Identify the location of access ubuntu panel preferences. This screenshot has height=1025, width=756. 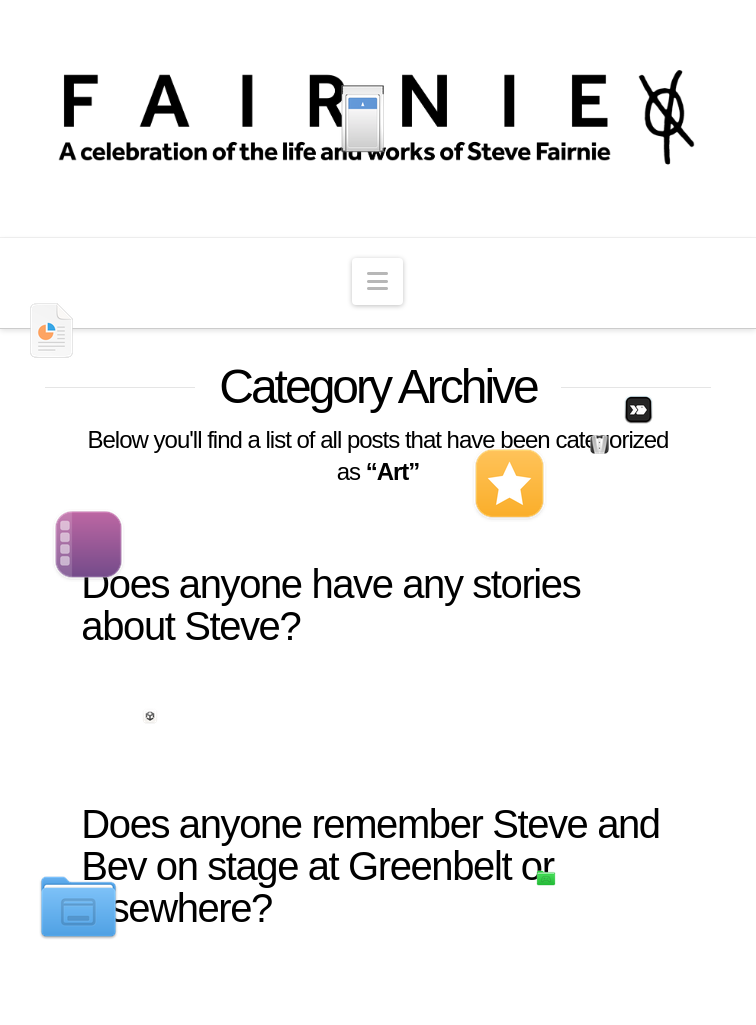
(88, 545).